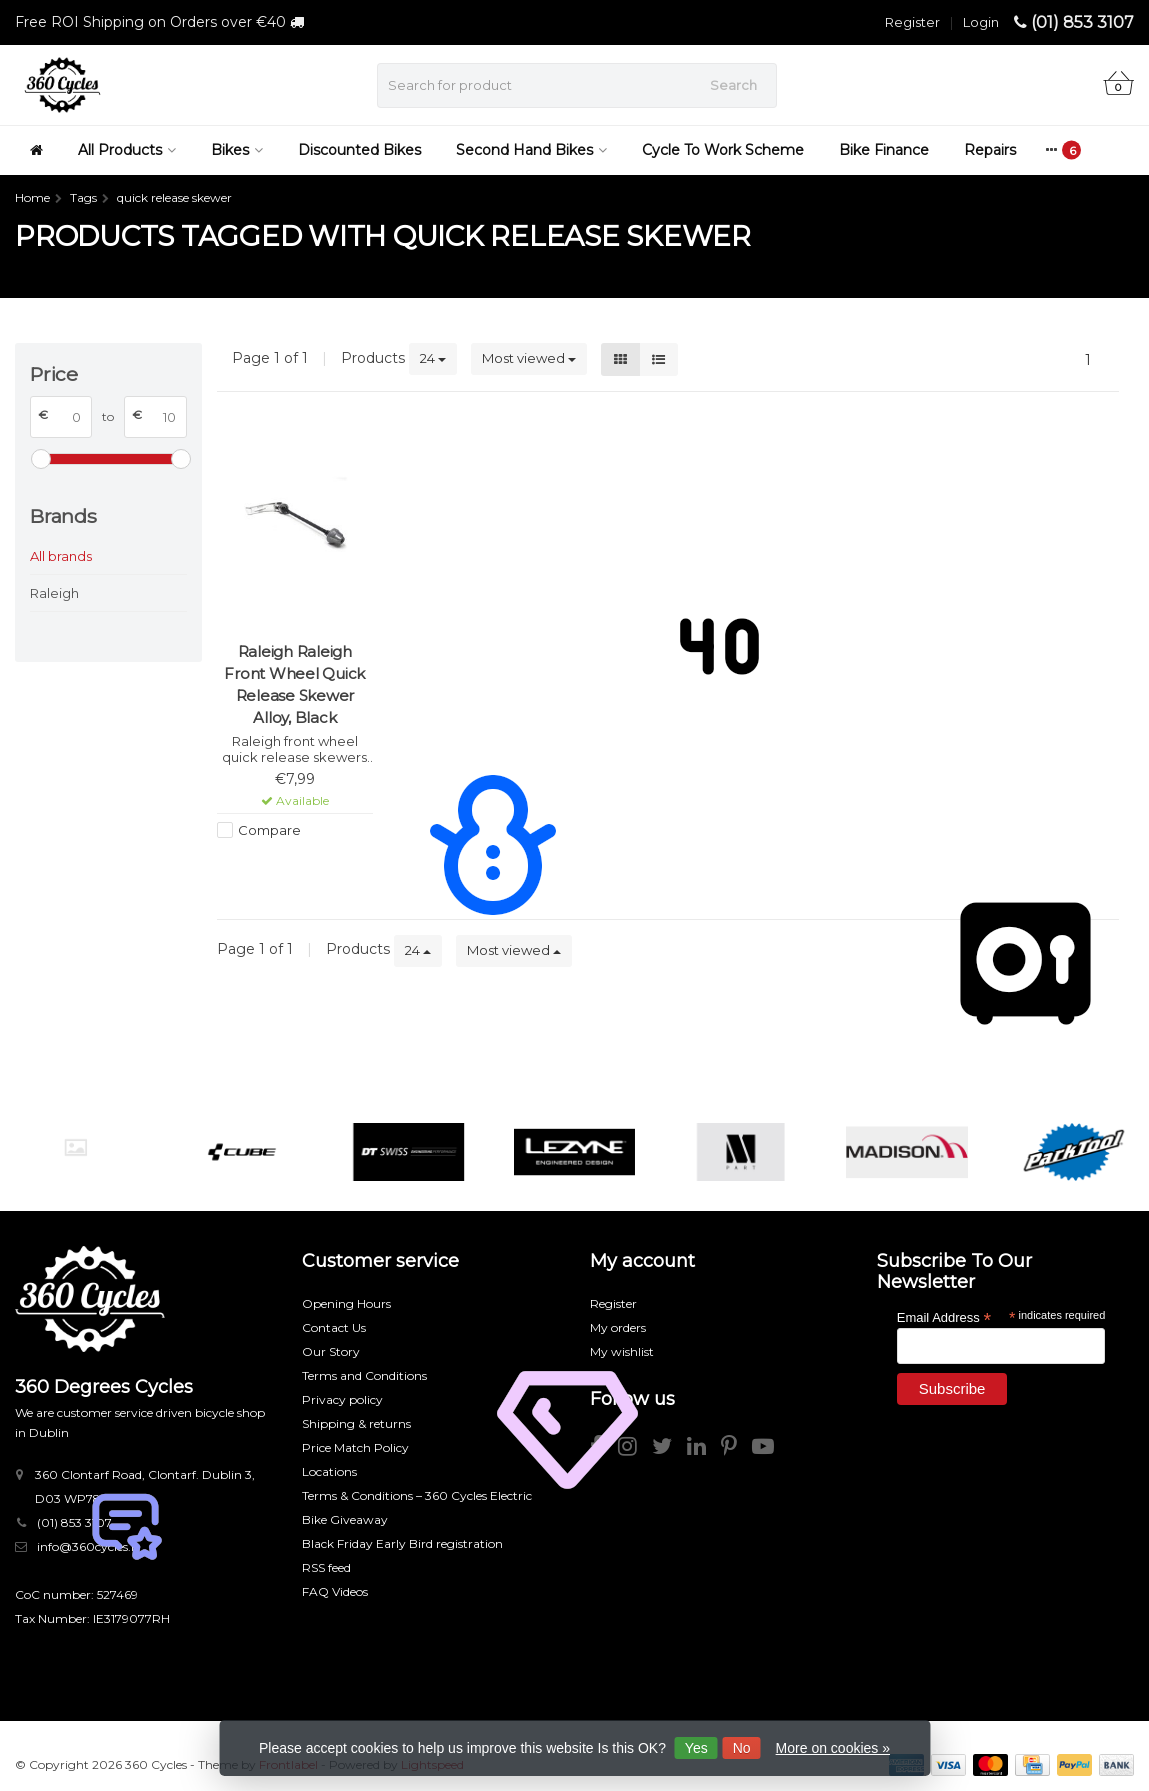  What do you see at coordinates (493, 845) in the screenshot?
I see `indicates winter or cold weather conditions` at bounding box center [493, 845].